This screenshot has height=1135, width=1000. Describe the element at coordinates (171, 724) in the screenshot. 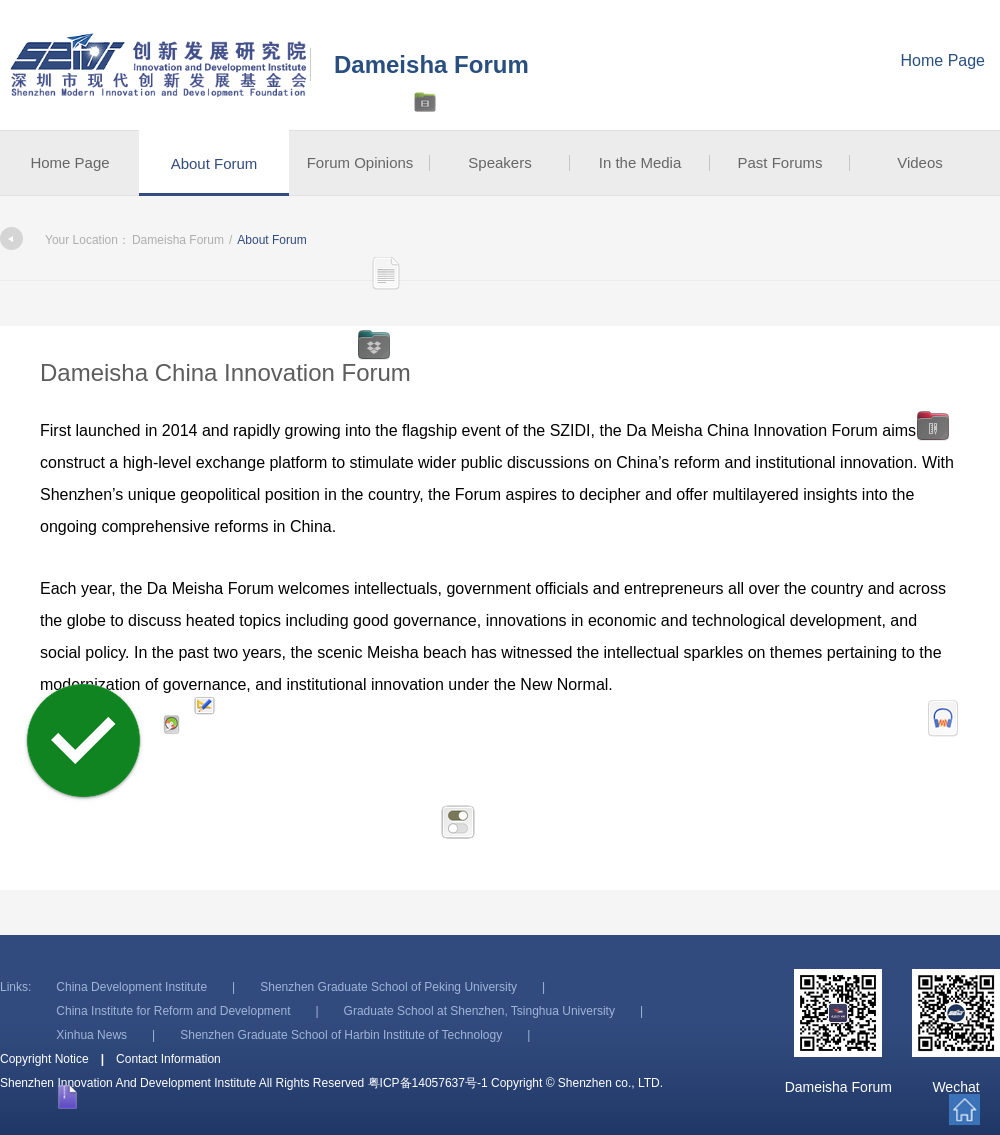

I see `open gparted disk partition editor` at that location.